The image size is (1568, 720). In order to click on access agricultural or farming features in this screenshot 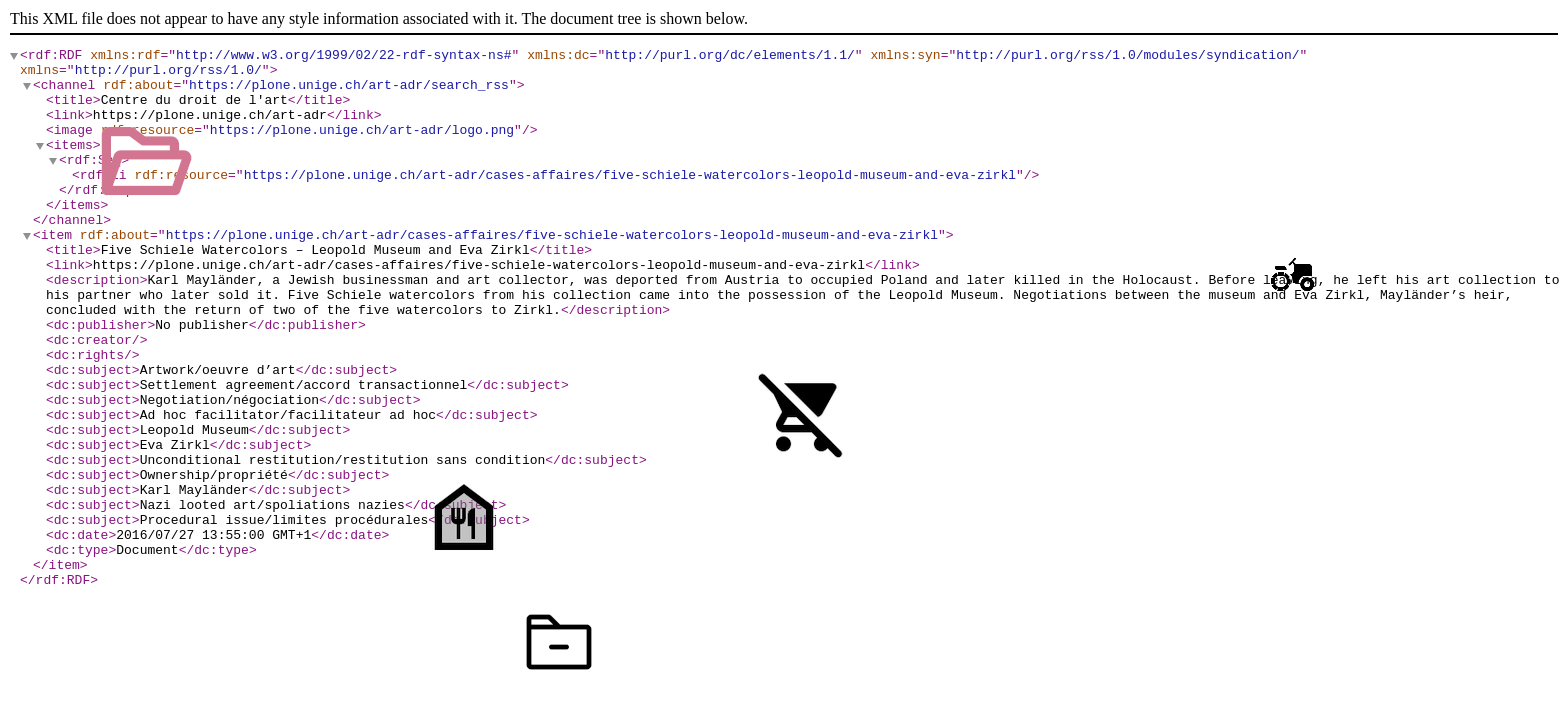, I will do `click(1292, 275)`.